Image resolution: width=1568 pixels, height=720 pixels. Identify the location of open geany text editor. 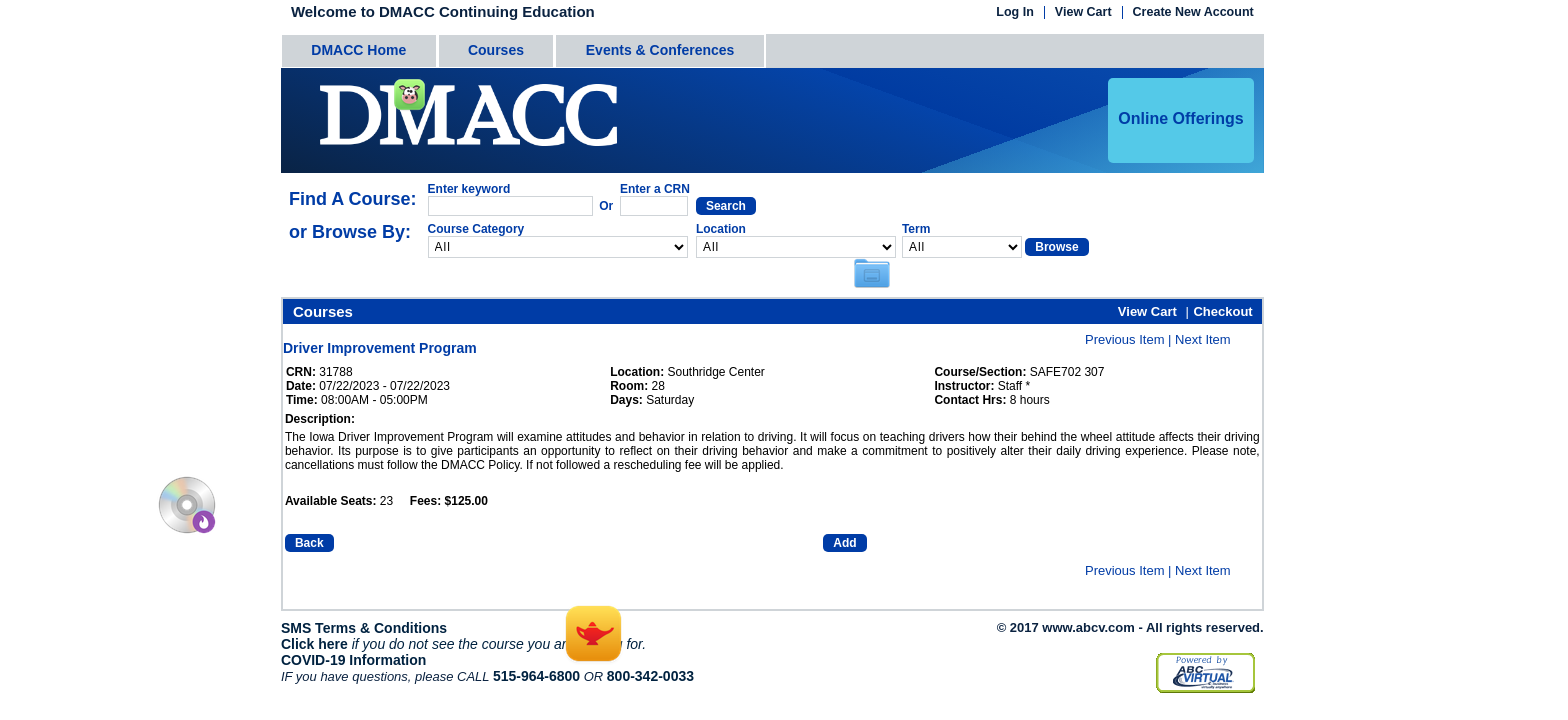
(593, 633).